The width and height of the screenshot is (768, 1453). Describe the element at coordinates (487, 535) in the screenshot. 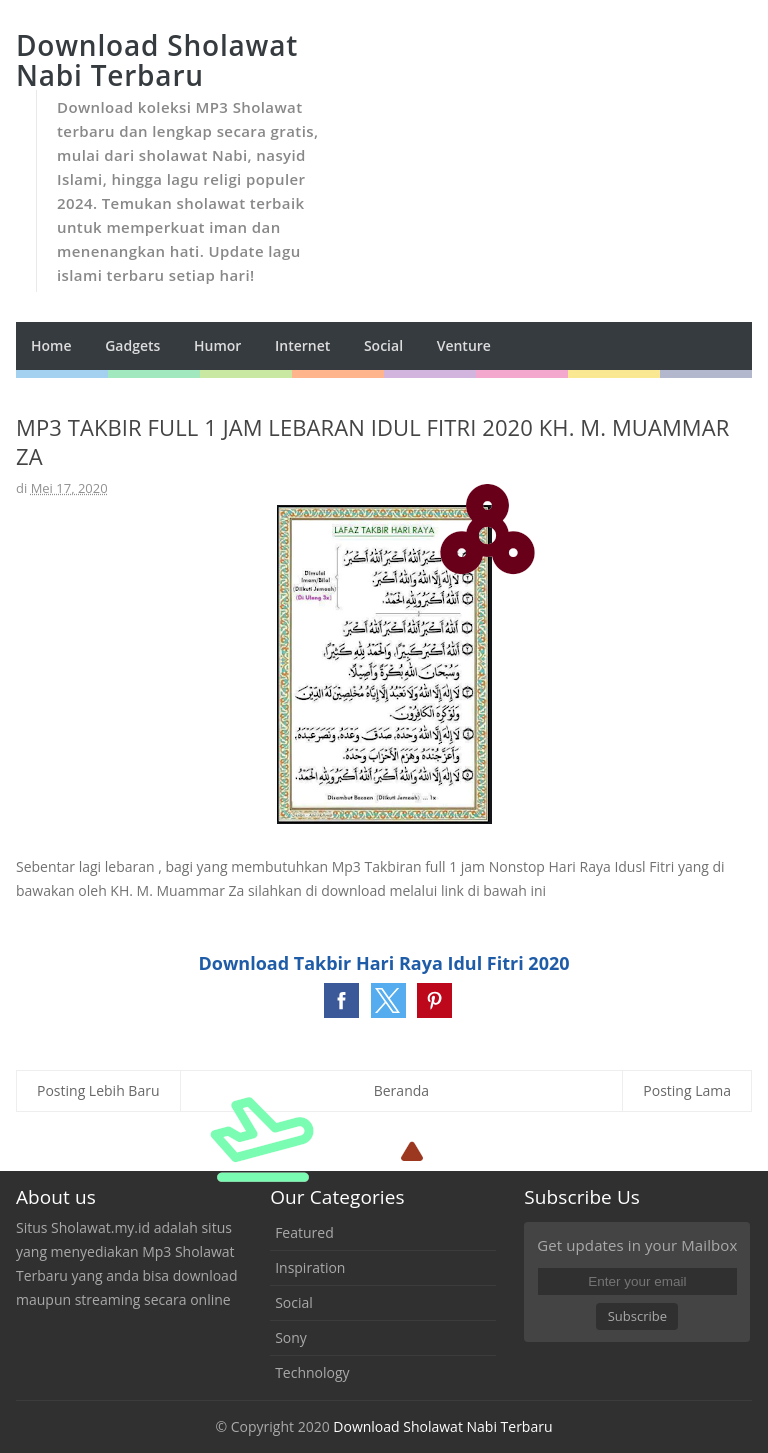

I see `fidget spinner toy or game icon` at that location.